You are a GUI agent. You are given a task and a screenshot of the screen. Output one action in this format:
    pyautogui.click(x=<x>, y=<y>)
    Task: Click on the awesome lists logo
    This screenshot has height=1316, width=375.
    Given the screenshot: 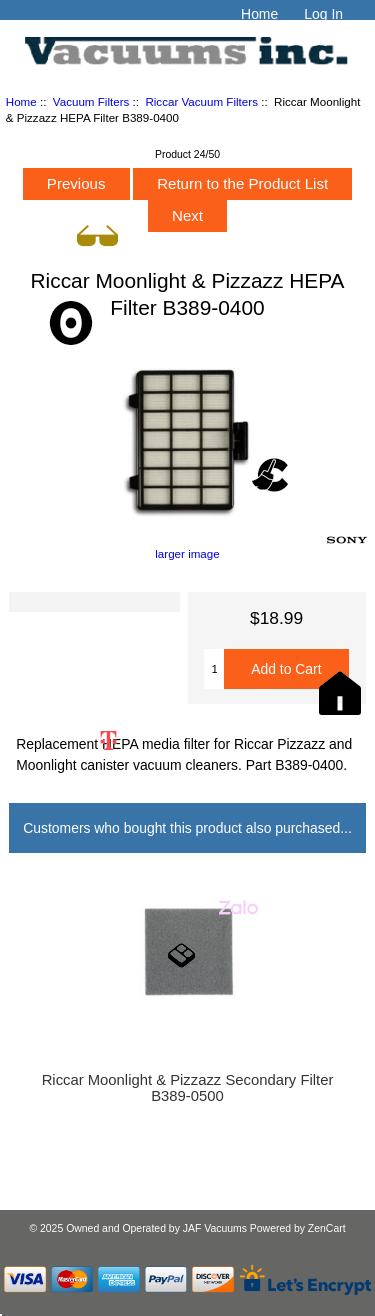 What is the action you would take?
    pyautogui.click(x=97, y=235)
    